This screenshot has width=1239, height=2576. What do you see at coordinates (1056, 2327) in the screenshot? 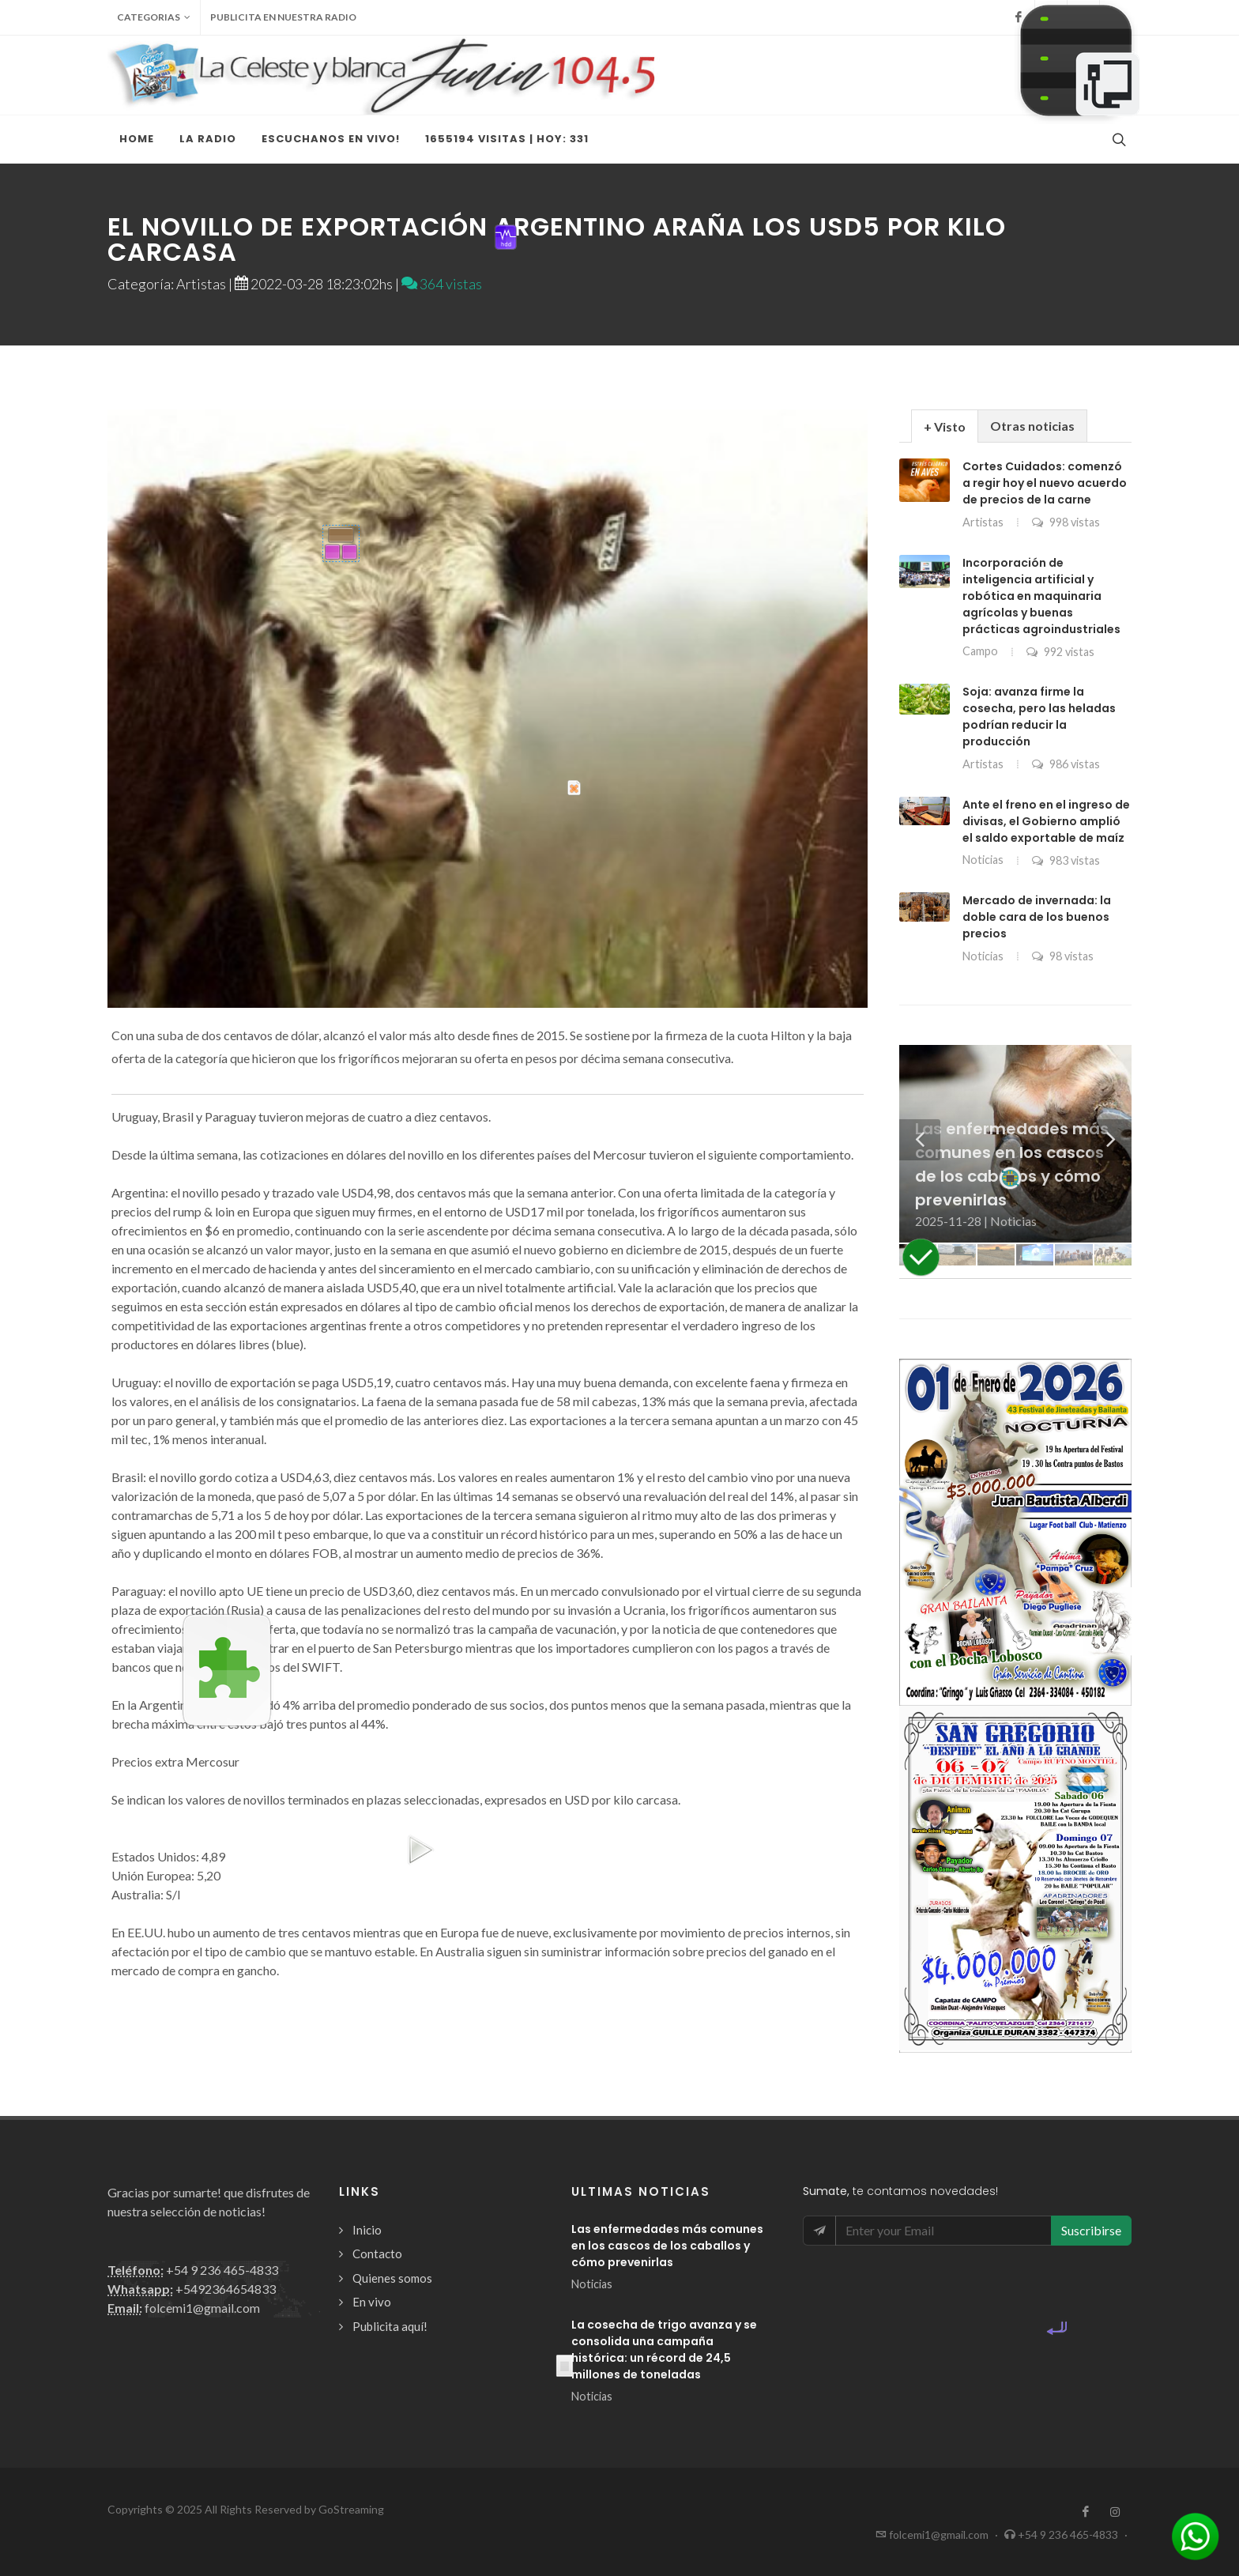
I see `reply to all recipients of an email` at bounding box center [1056, 2327].